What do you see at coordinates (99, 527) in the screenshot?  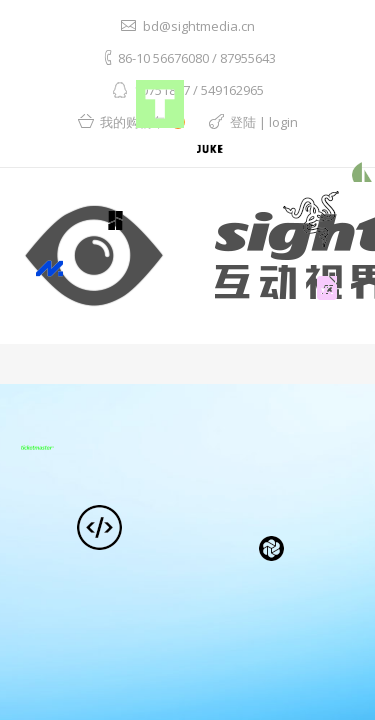 I see `codecrafters logo` at bounding box center [99, 527].